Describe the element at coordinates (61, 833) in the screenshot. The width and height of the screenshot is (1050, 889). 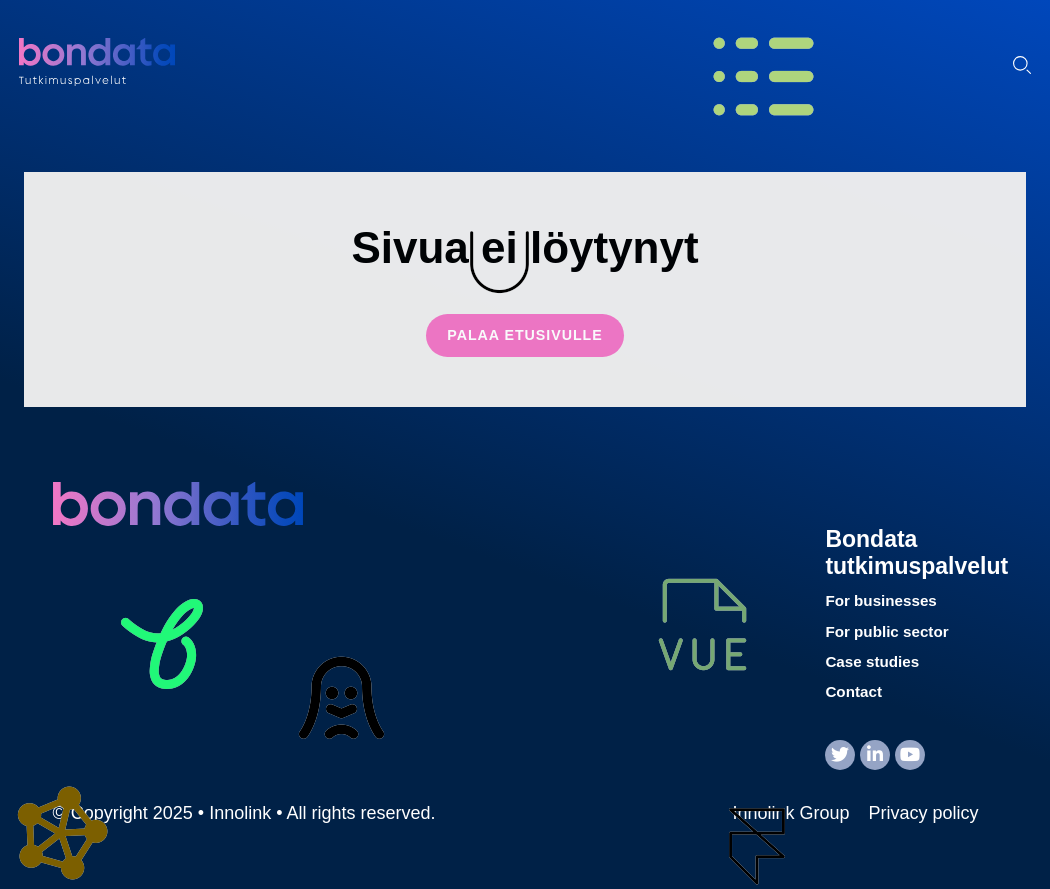
I see `connect to the fediverse network` at that location.